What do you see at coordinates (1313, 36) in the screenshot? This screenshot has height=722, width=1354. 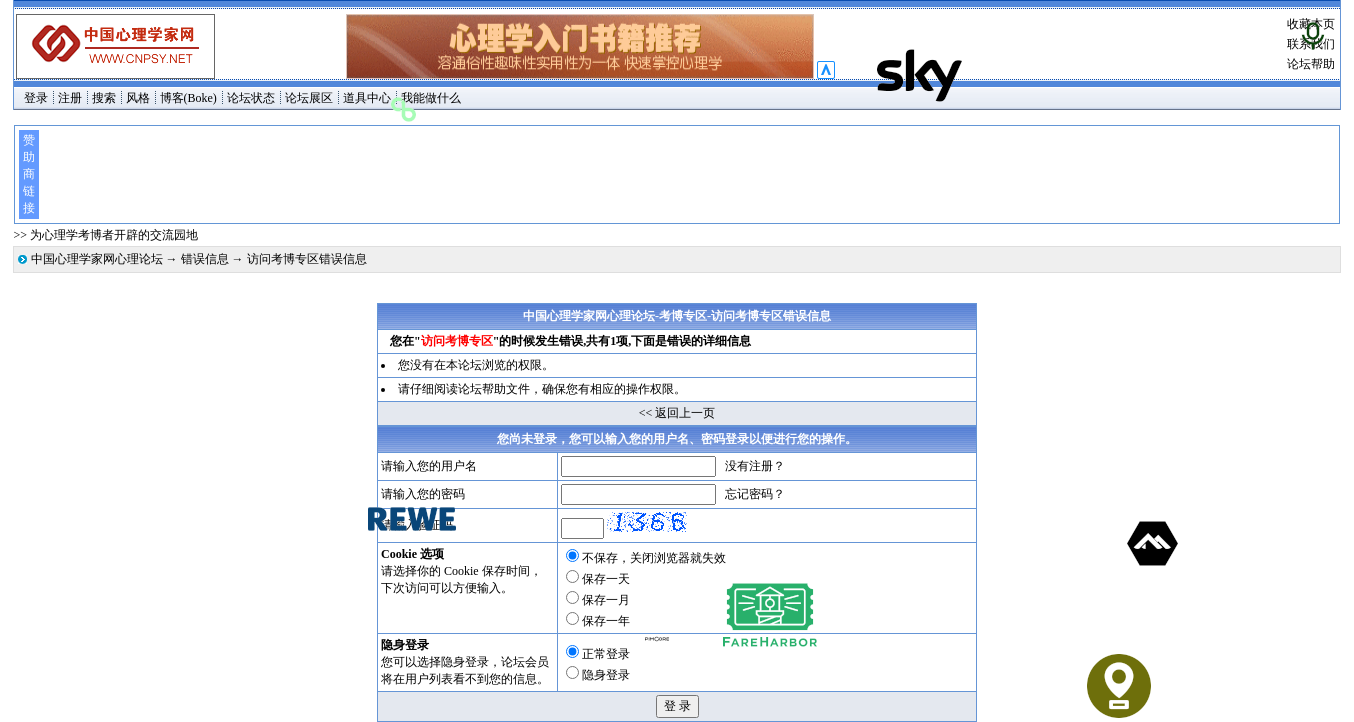 I see `tap to start voice recording` at bounding box center [1313, 36].